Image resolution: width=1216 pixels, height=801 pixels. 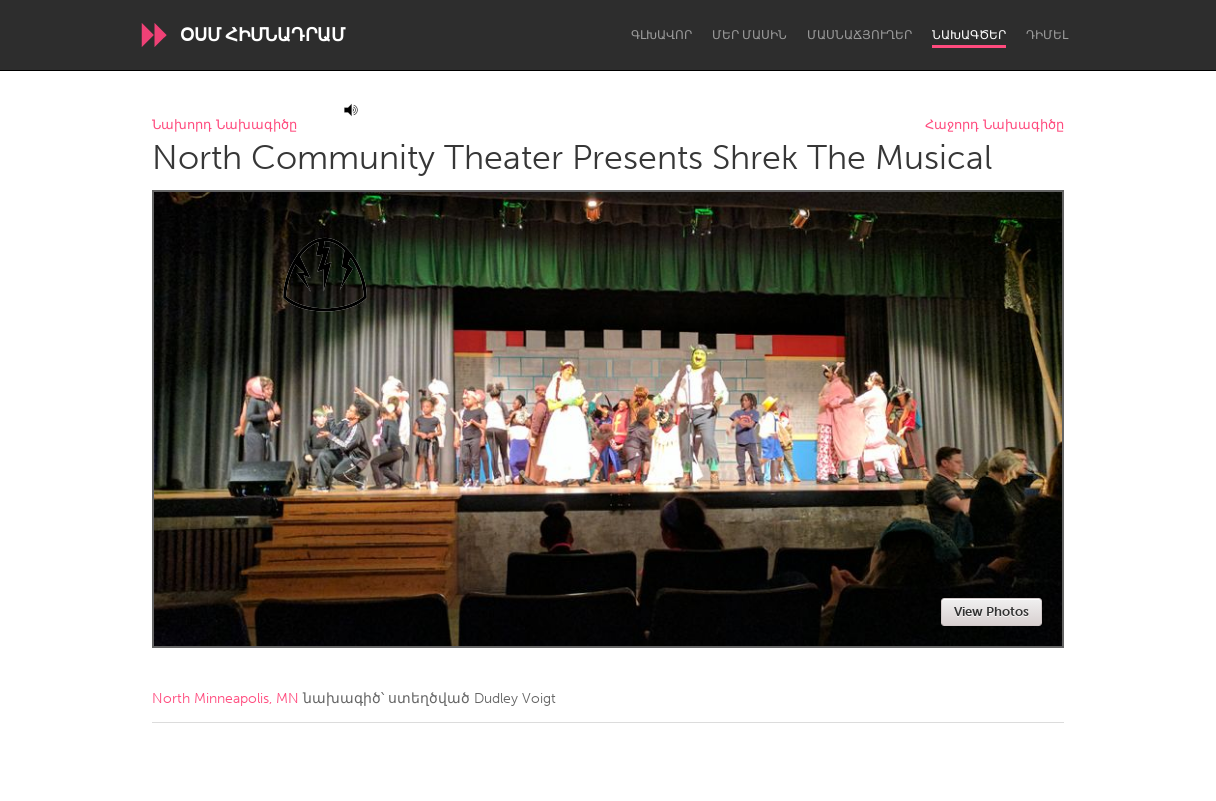 What do you see at coordinates (325, 274) in the screenshot?
I see `activate energy shield or barrier` at bounding box center [325, 274].